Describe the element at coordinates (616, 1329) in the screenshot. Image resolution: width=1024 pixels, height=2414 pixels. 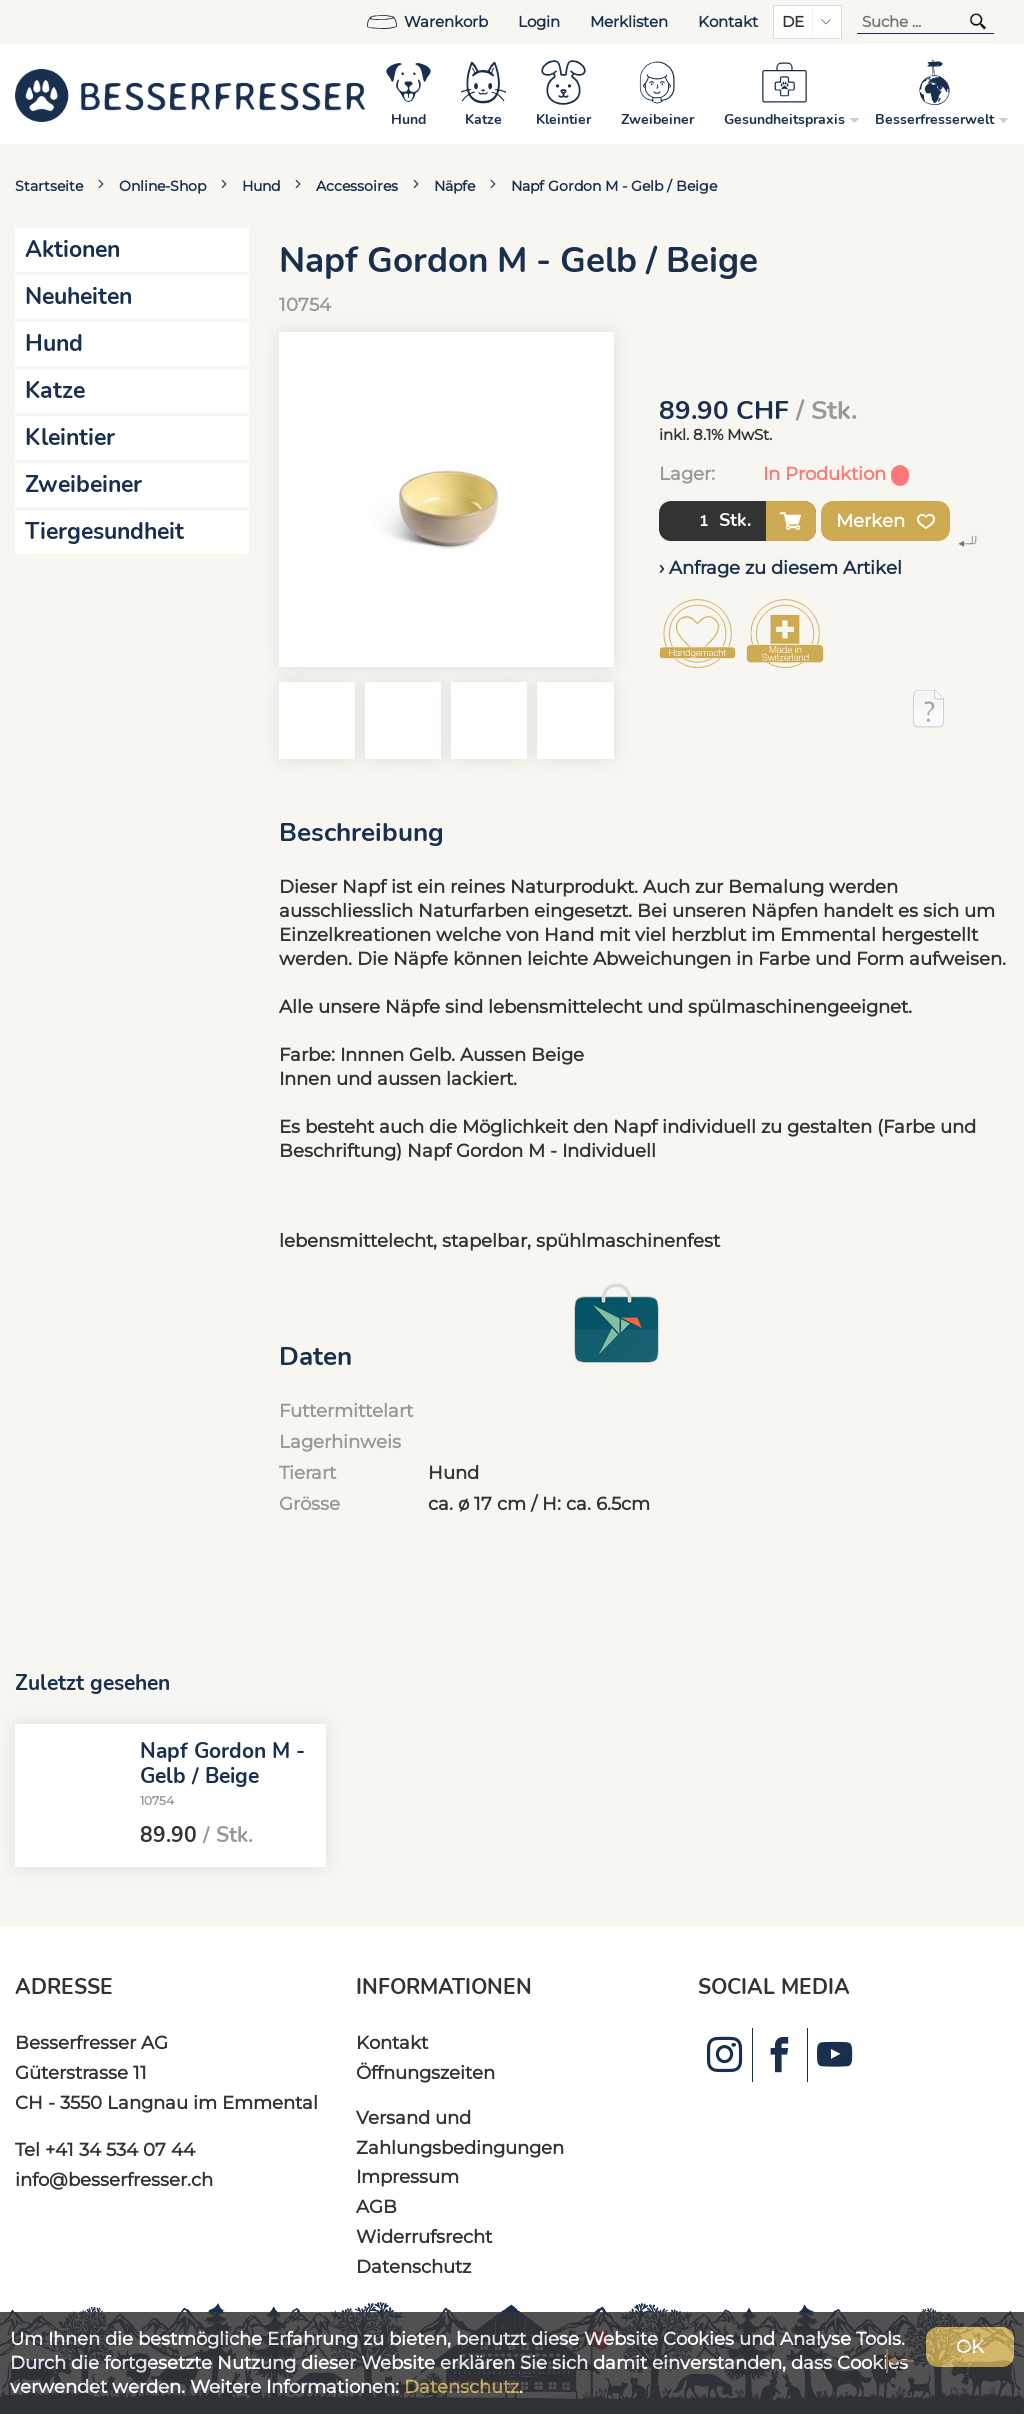
I see `open the snap store to browse and install applications` at that location.